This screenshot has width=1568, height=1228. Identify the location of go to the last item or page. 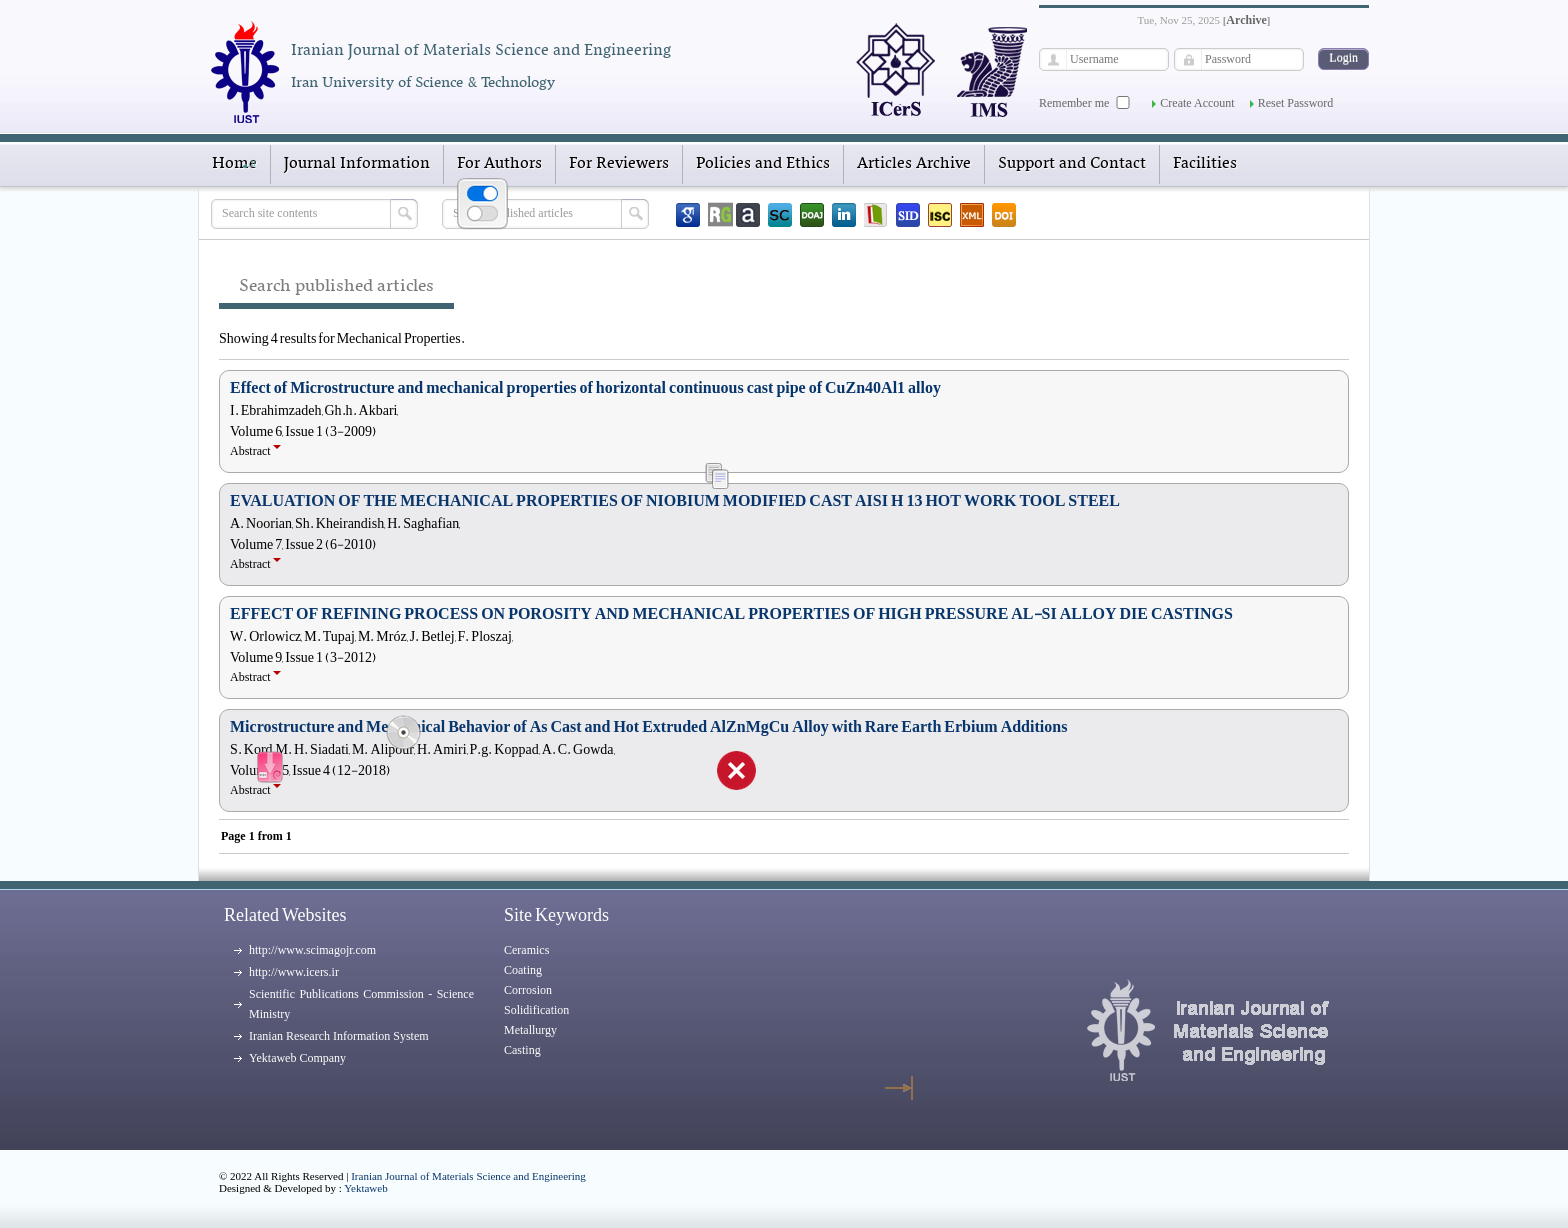
(899, 1088).